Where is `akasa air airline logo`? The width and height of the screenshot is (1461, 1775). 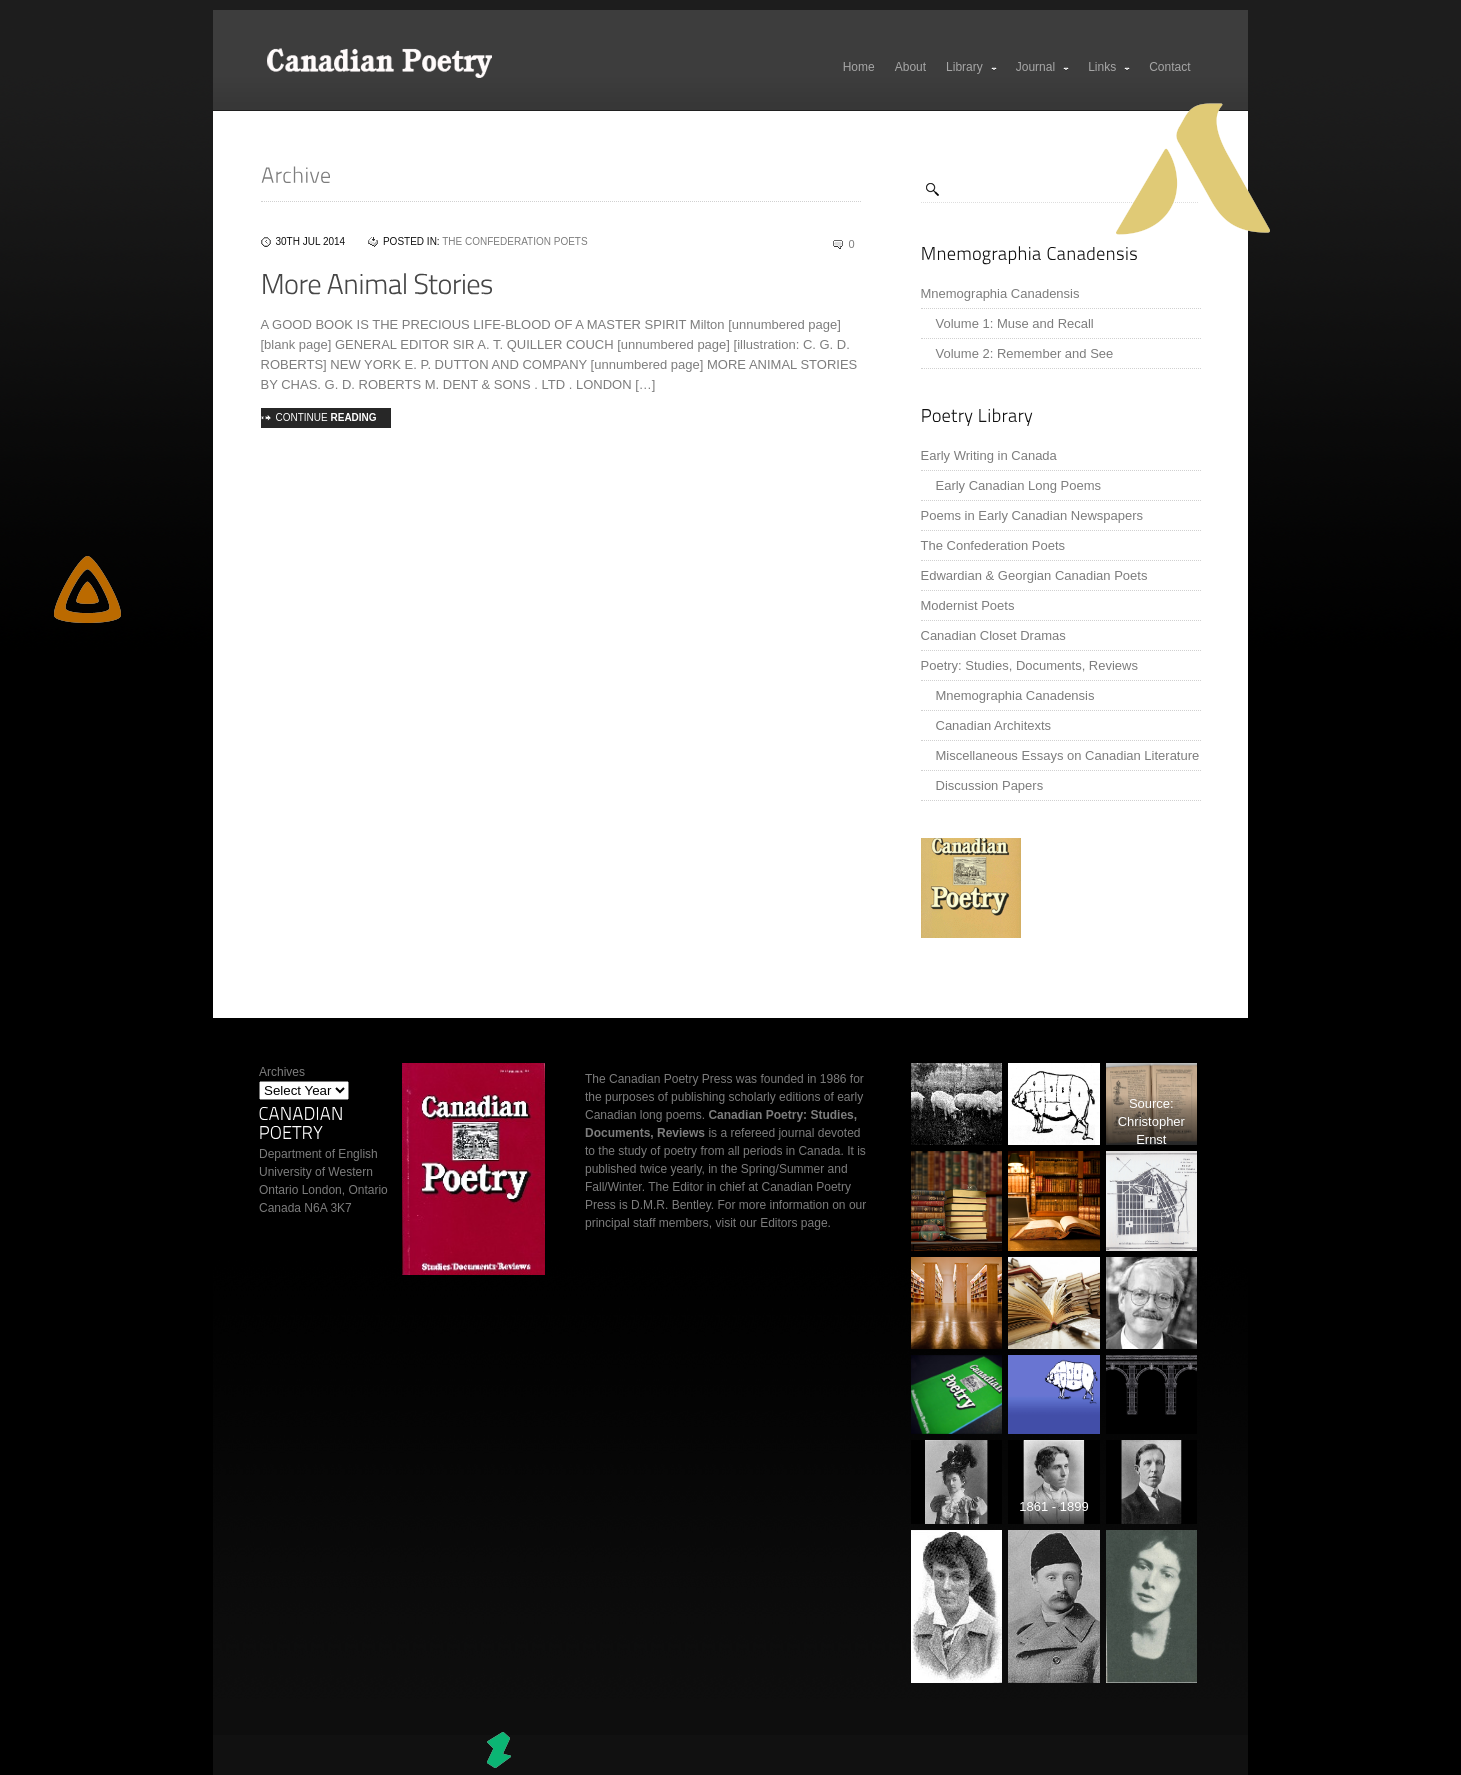
akasa air airline logo is located at coordinates (1193, 169).